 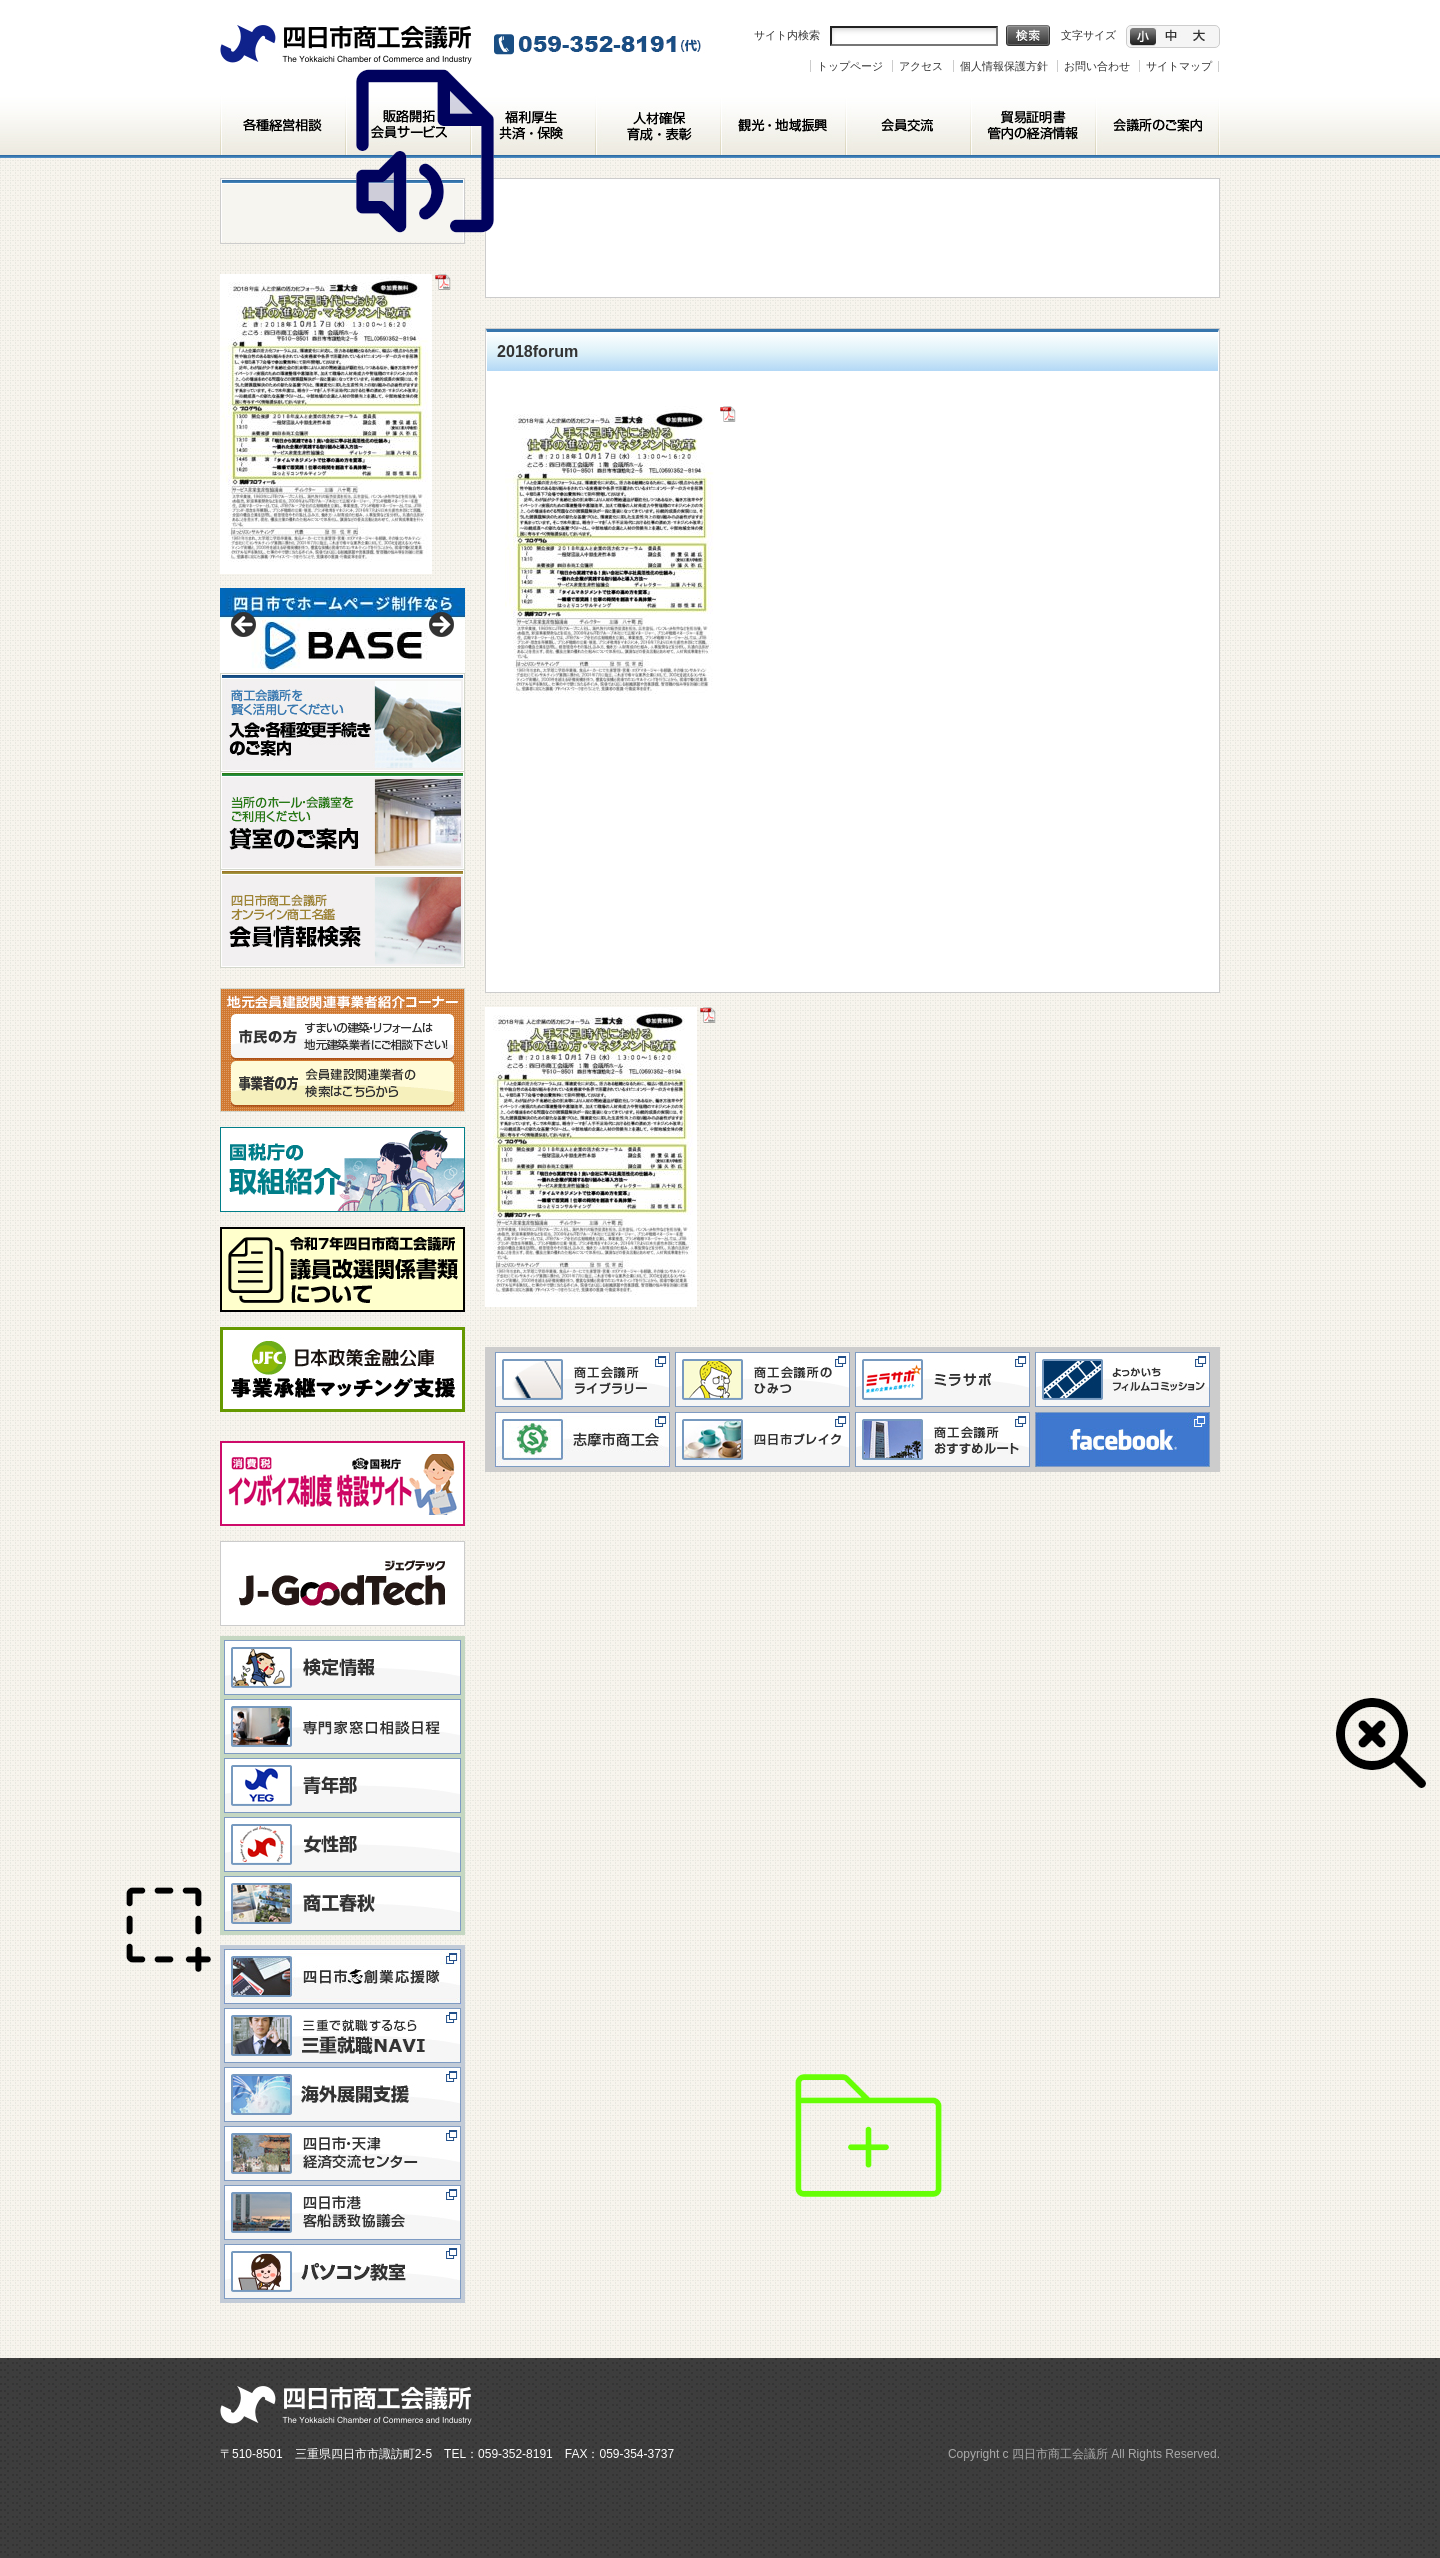 I want to click on add to current selection, so click(x=164, y=1925).